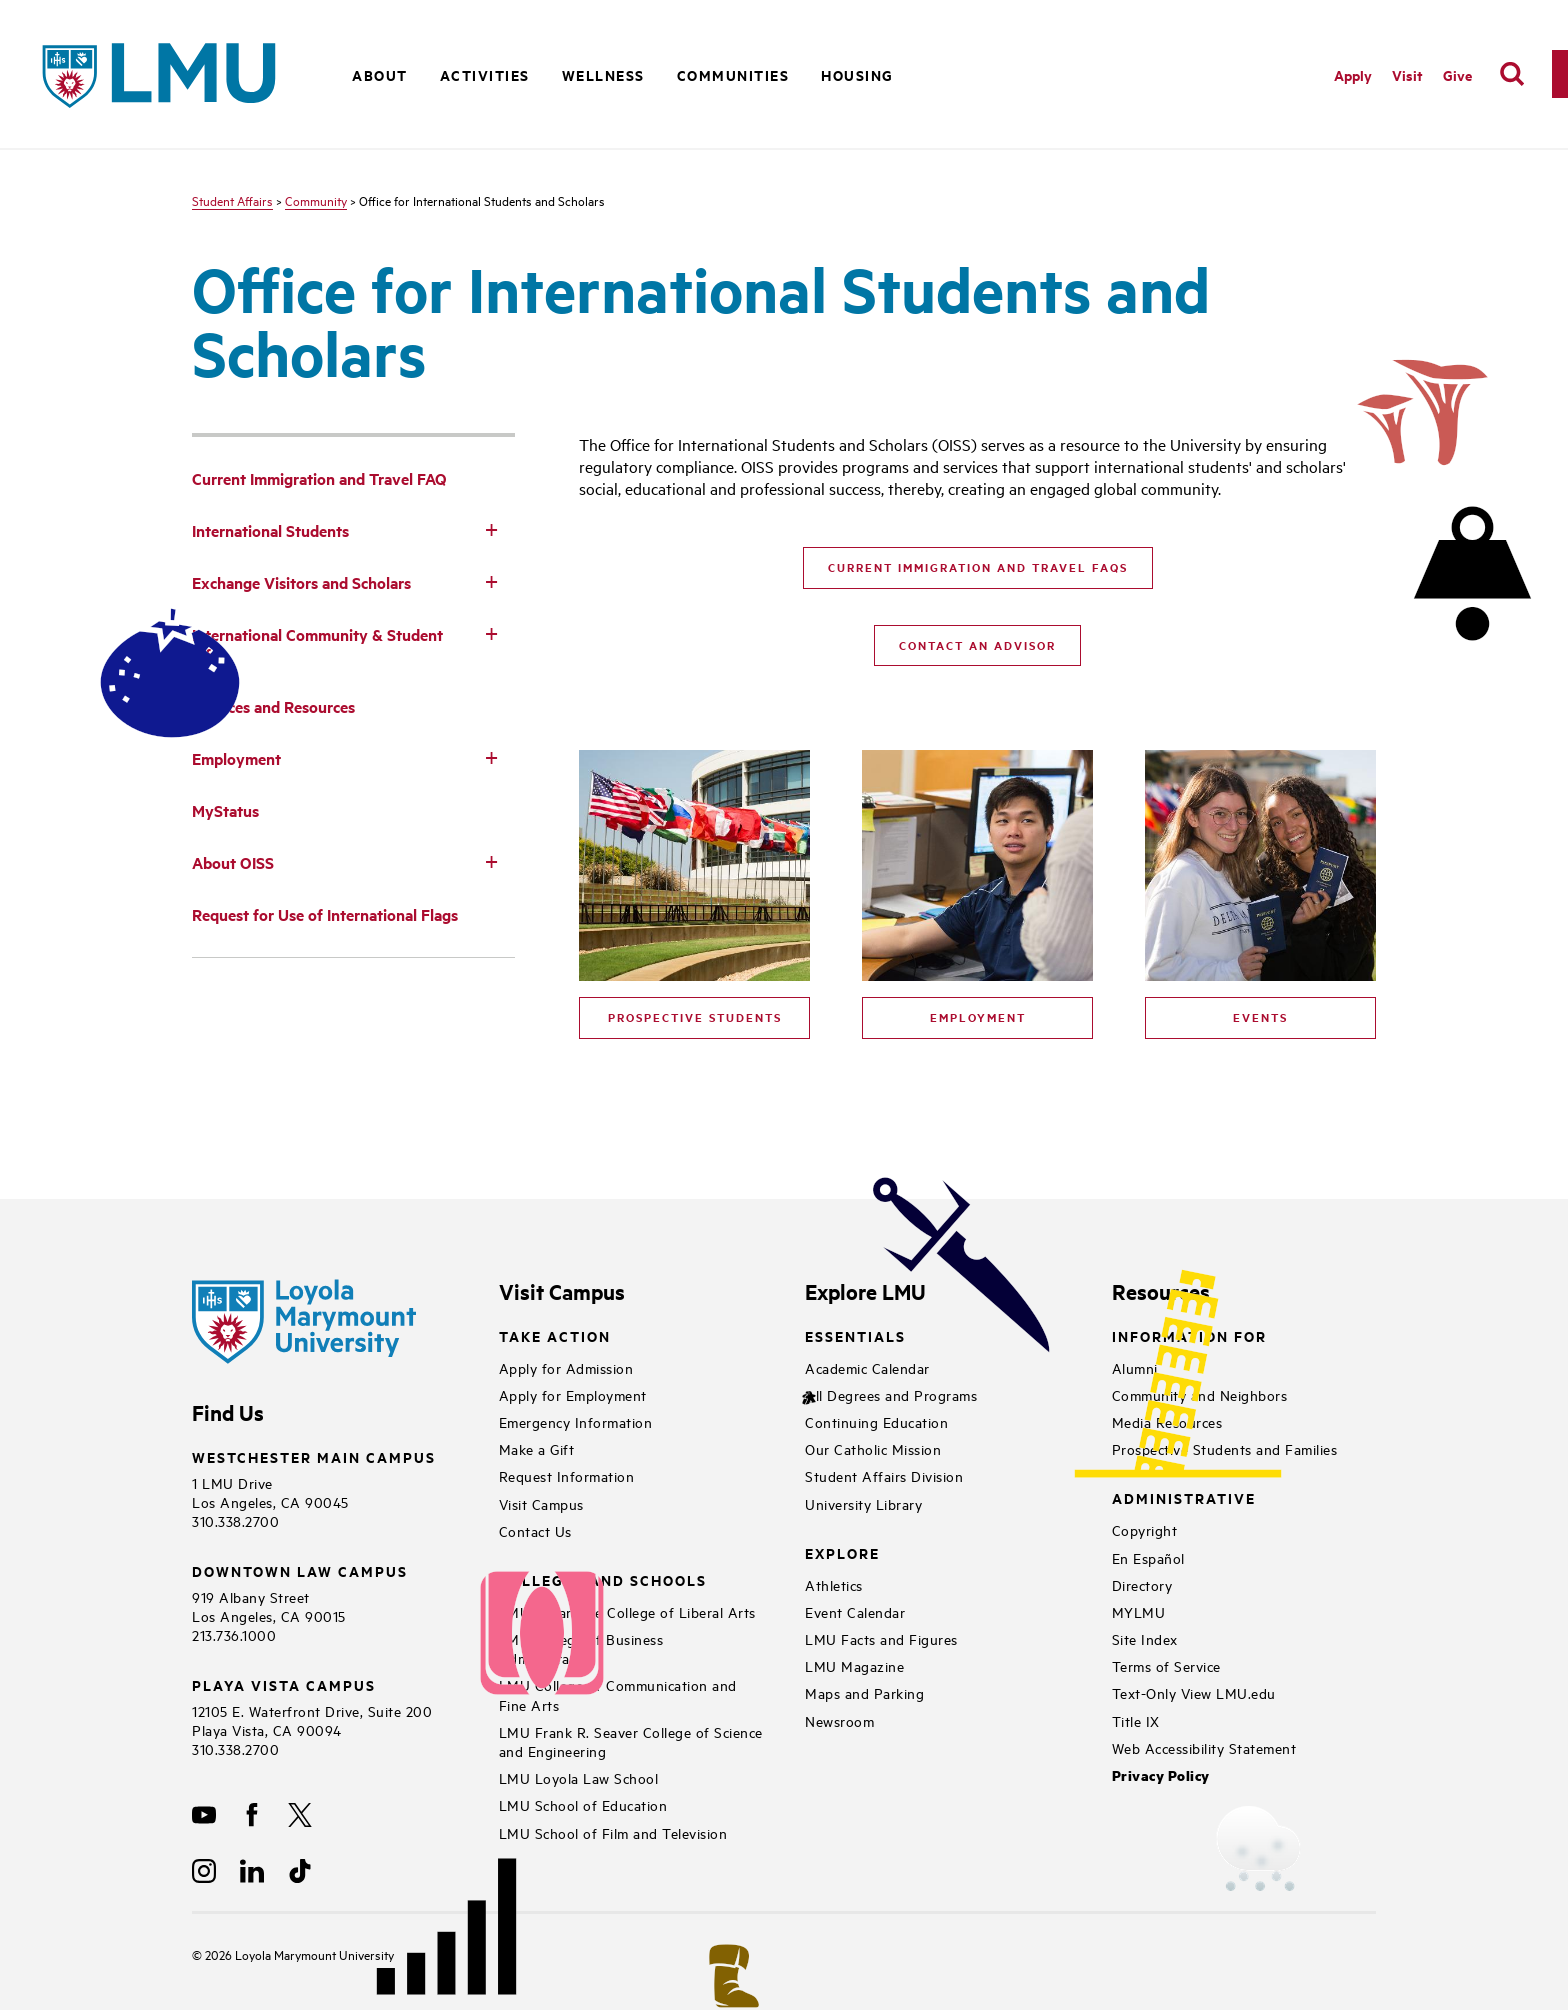 This screenshot has width=1568, height=2010. Describe the element at coordinates (1422, 412) in the screenshot. I see `chanterelle mushroom icon for a foraging or nature app` at that location.